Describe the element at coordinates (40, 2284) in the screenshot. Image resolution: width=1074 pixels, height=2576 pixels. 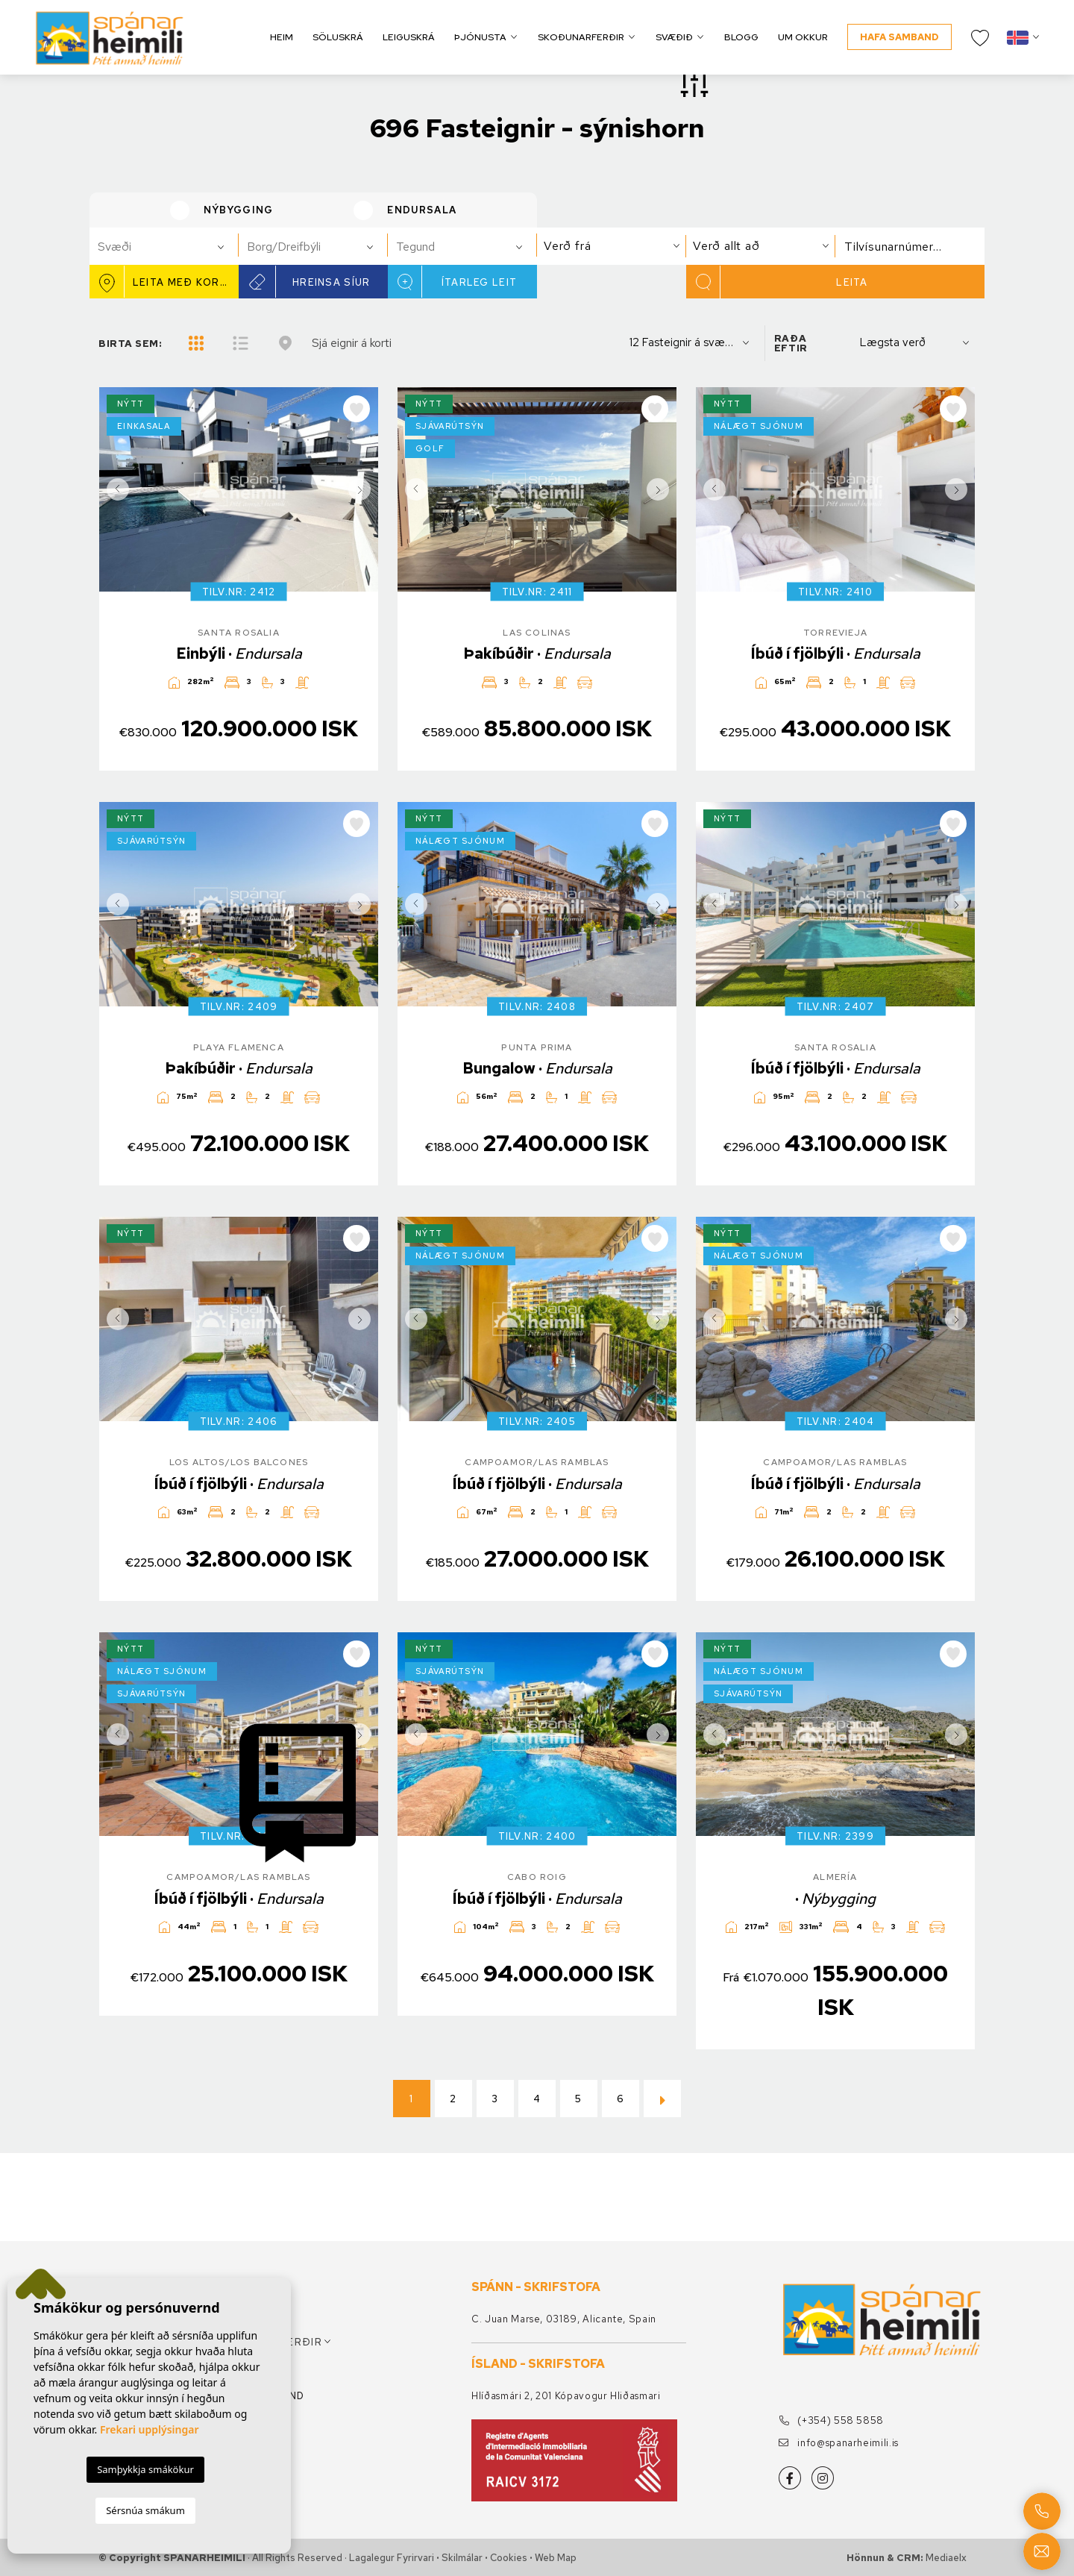
I see `open FontBase font management app` at that location.